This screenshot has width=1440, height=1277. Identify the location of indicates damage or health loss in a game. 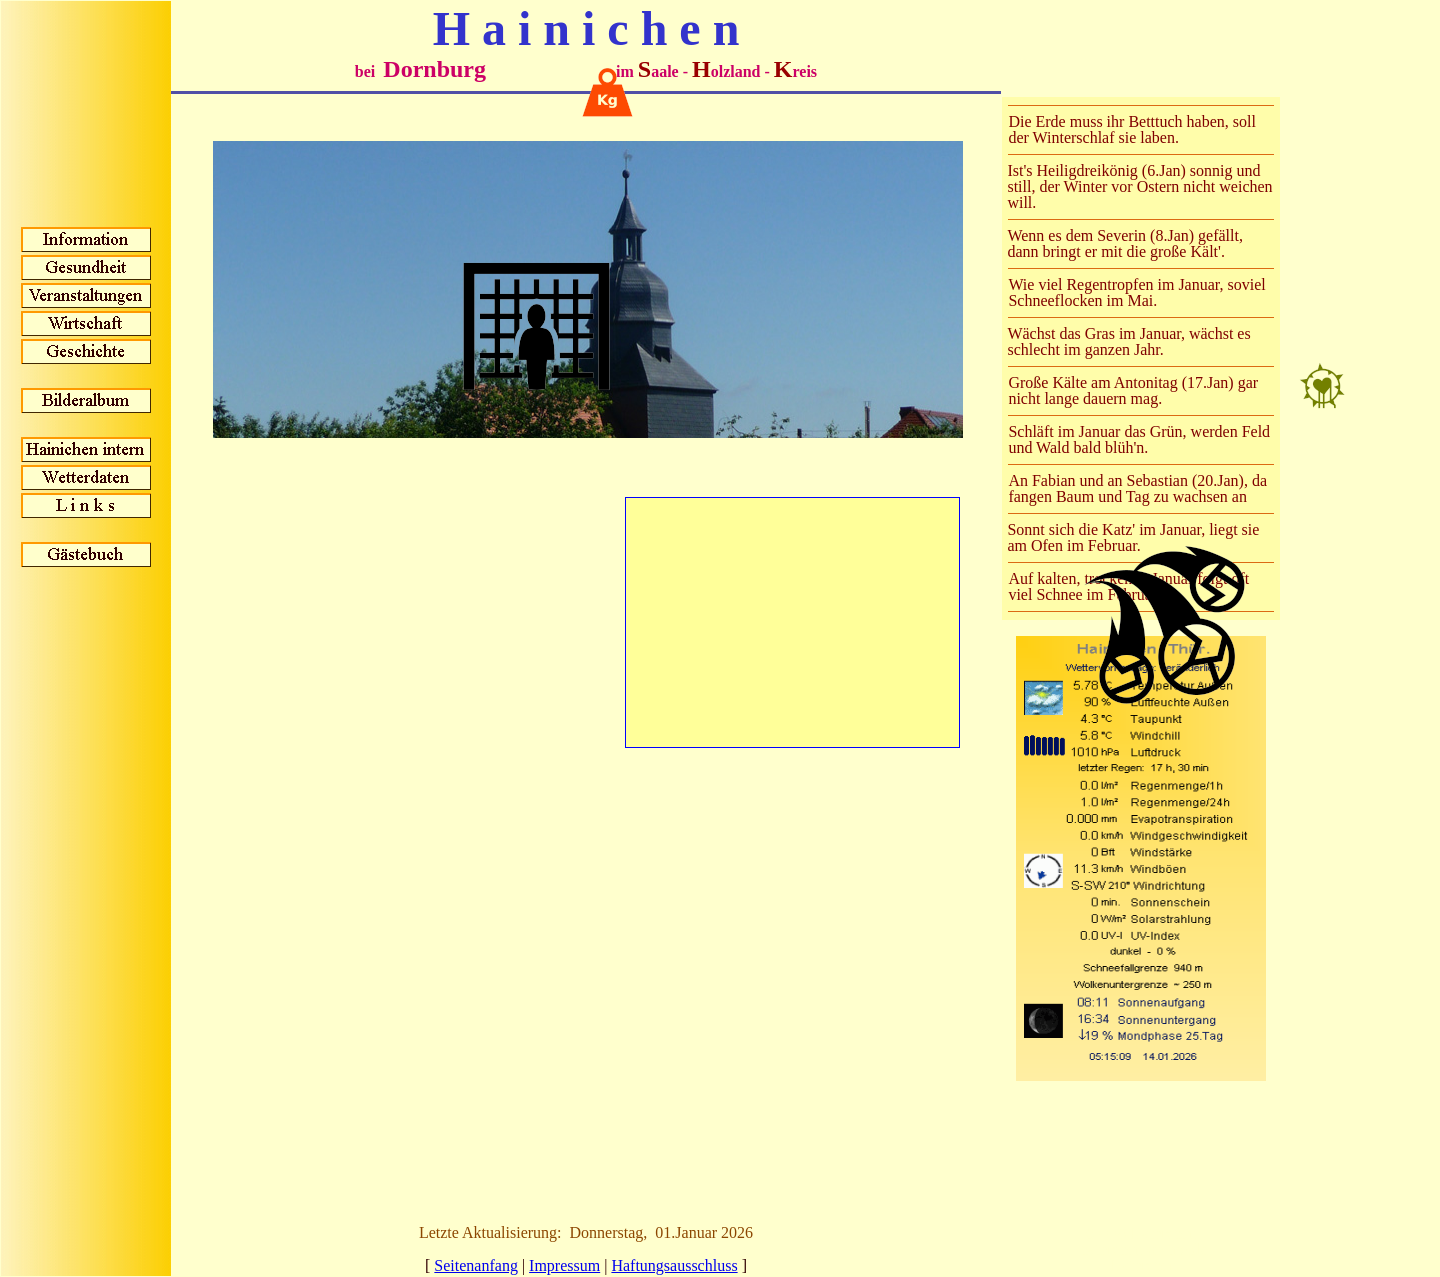
(1322, 385).